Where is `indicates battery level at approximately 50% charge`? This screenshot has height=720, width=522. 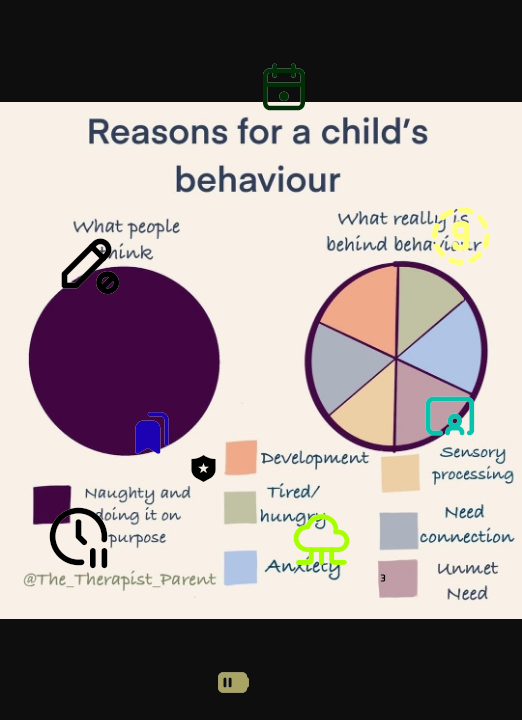
indicates battery level at approximately 50% charge is located at coordinates (233, 682).